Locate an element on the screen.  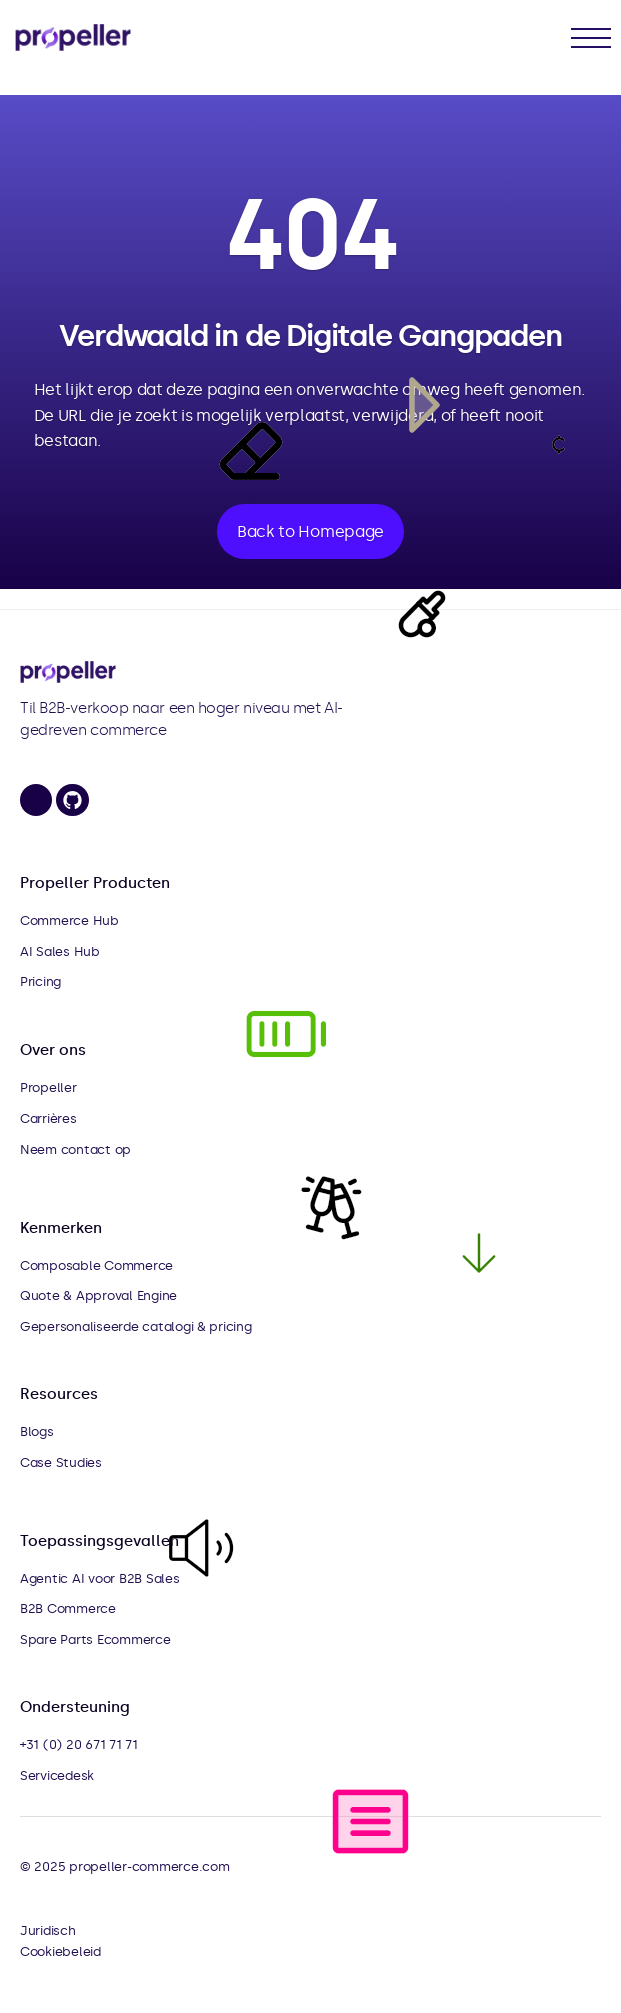
indicates high battery level is located at coordinates (285, 1034).